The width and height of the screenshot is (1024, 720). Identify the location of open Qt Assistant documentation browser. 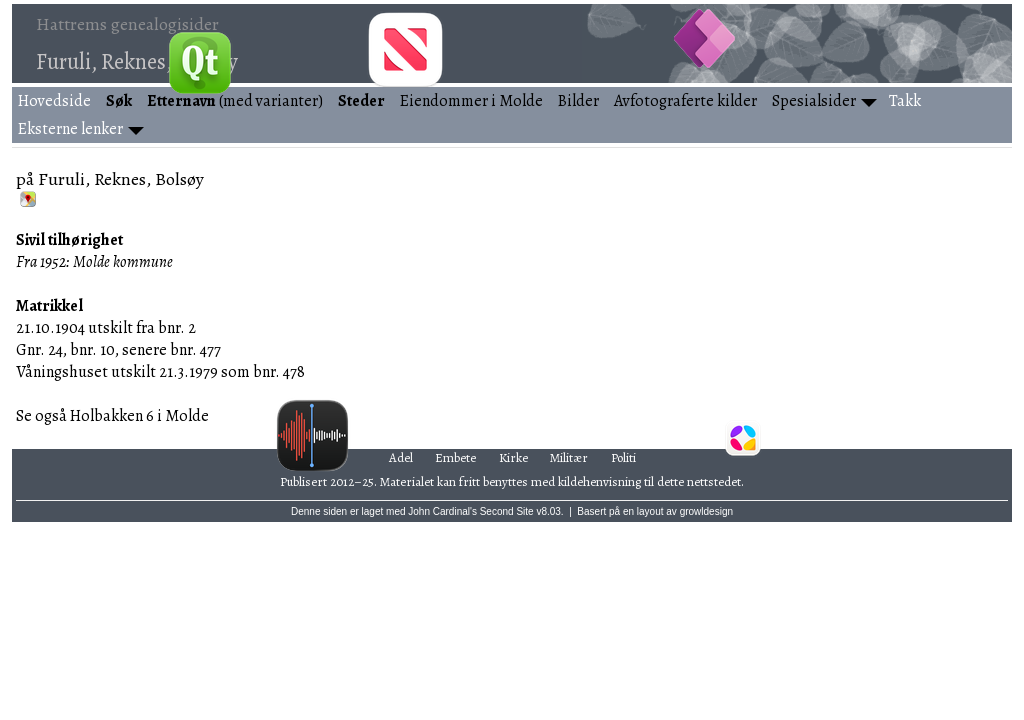
(200, 63).